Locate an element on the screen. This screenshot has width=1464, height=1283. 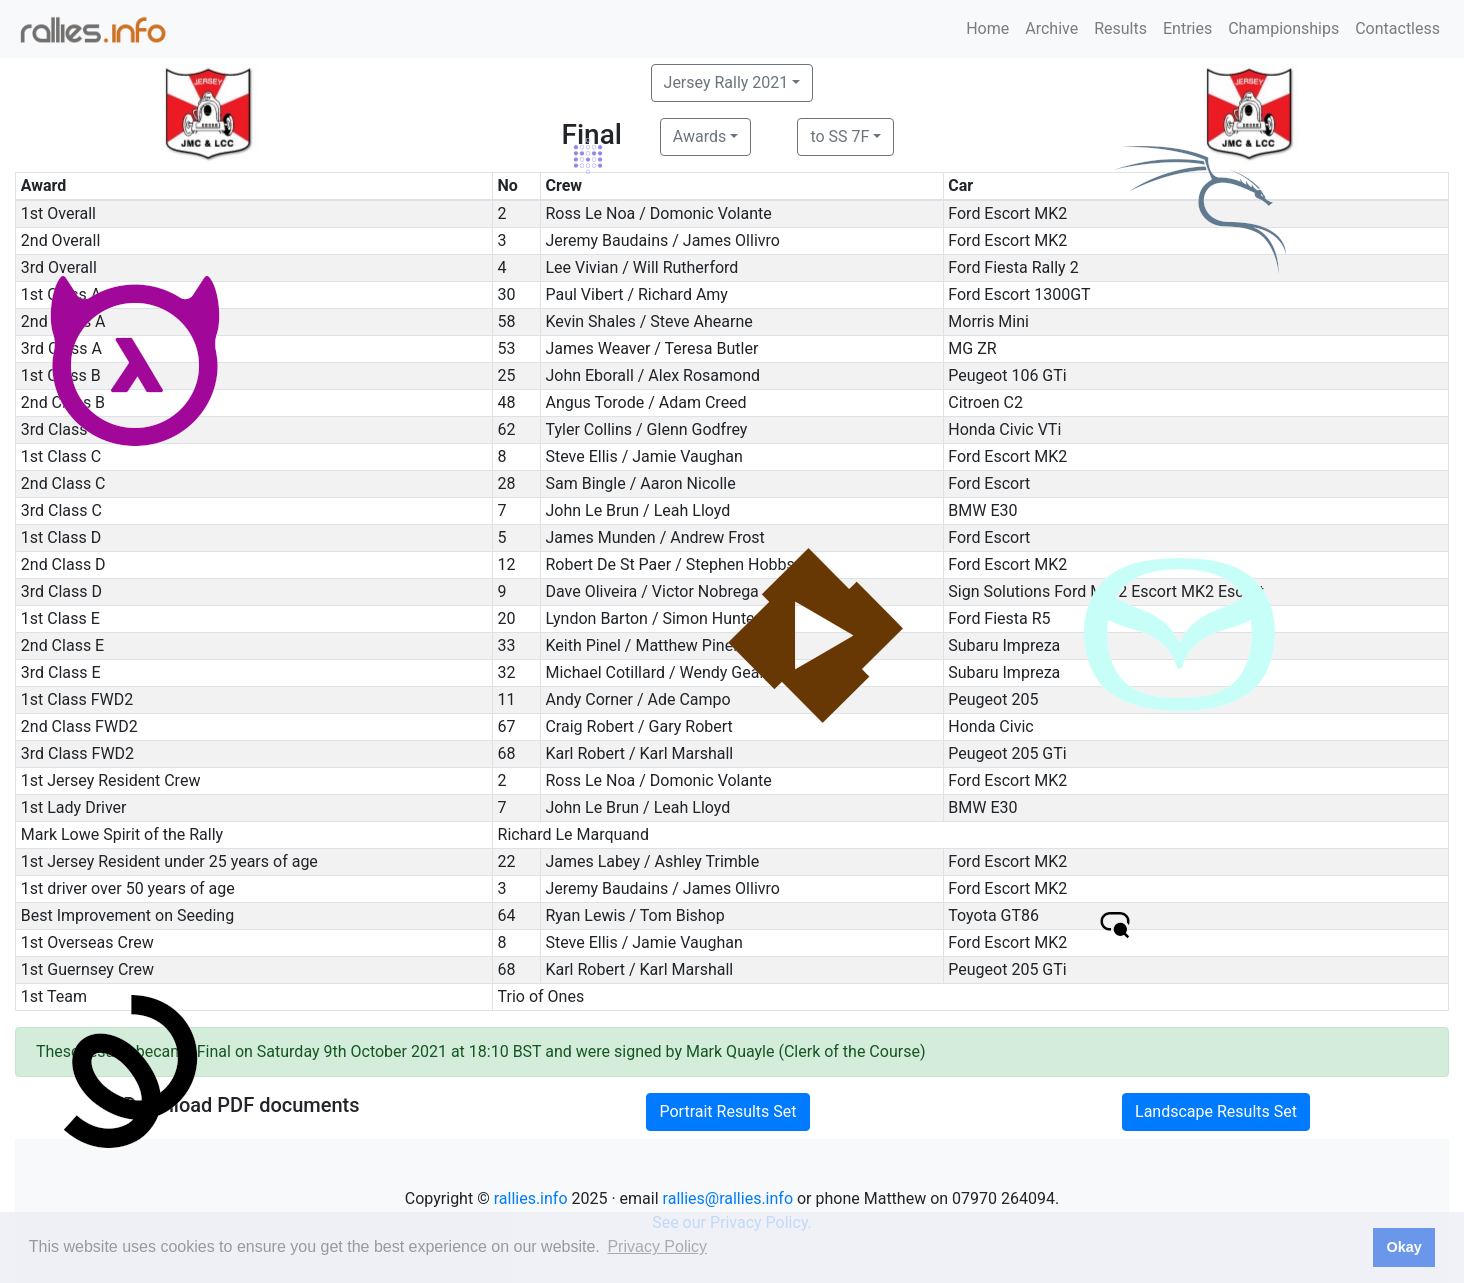
spring creators platform logo is located at coordinates (130, 1071).